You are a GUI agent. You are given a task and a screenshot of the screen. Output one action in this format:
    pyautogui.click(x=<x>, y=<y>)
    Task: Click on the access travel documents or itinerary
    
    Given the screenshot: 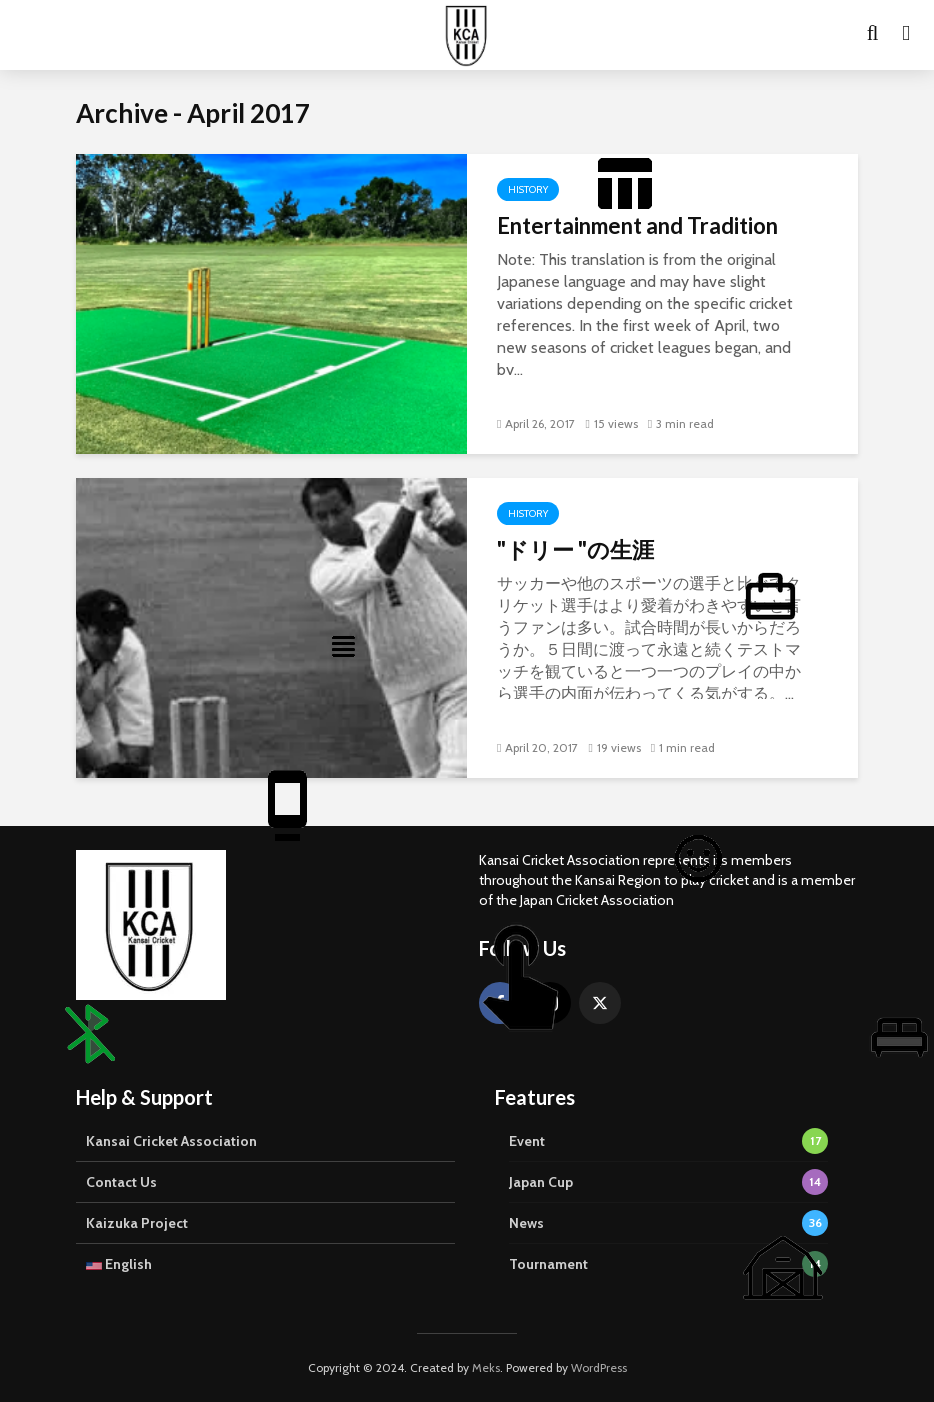 What is the action you would take?
    pyautogui.click(x=770, y=597)
    